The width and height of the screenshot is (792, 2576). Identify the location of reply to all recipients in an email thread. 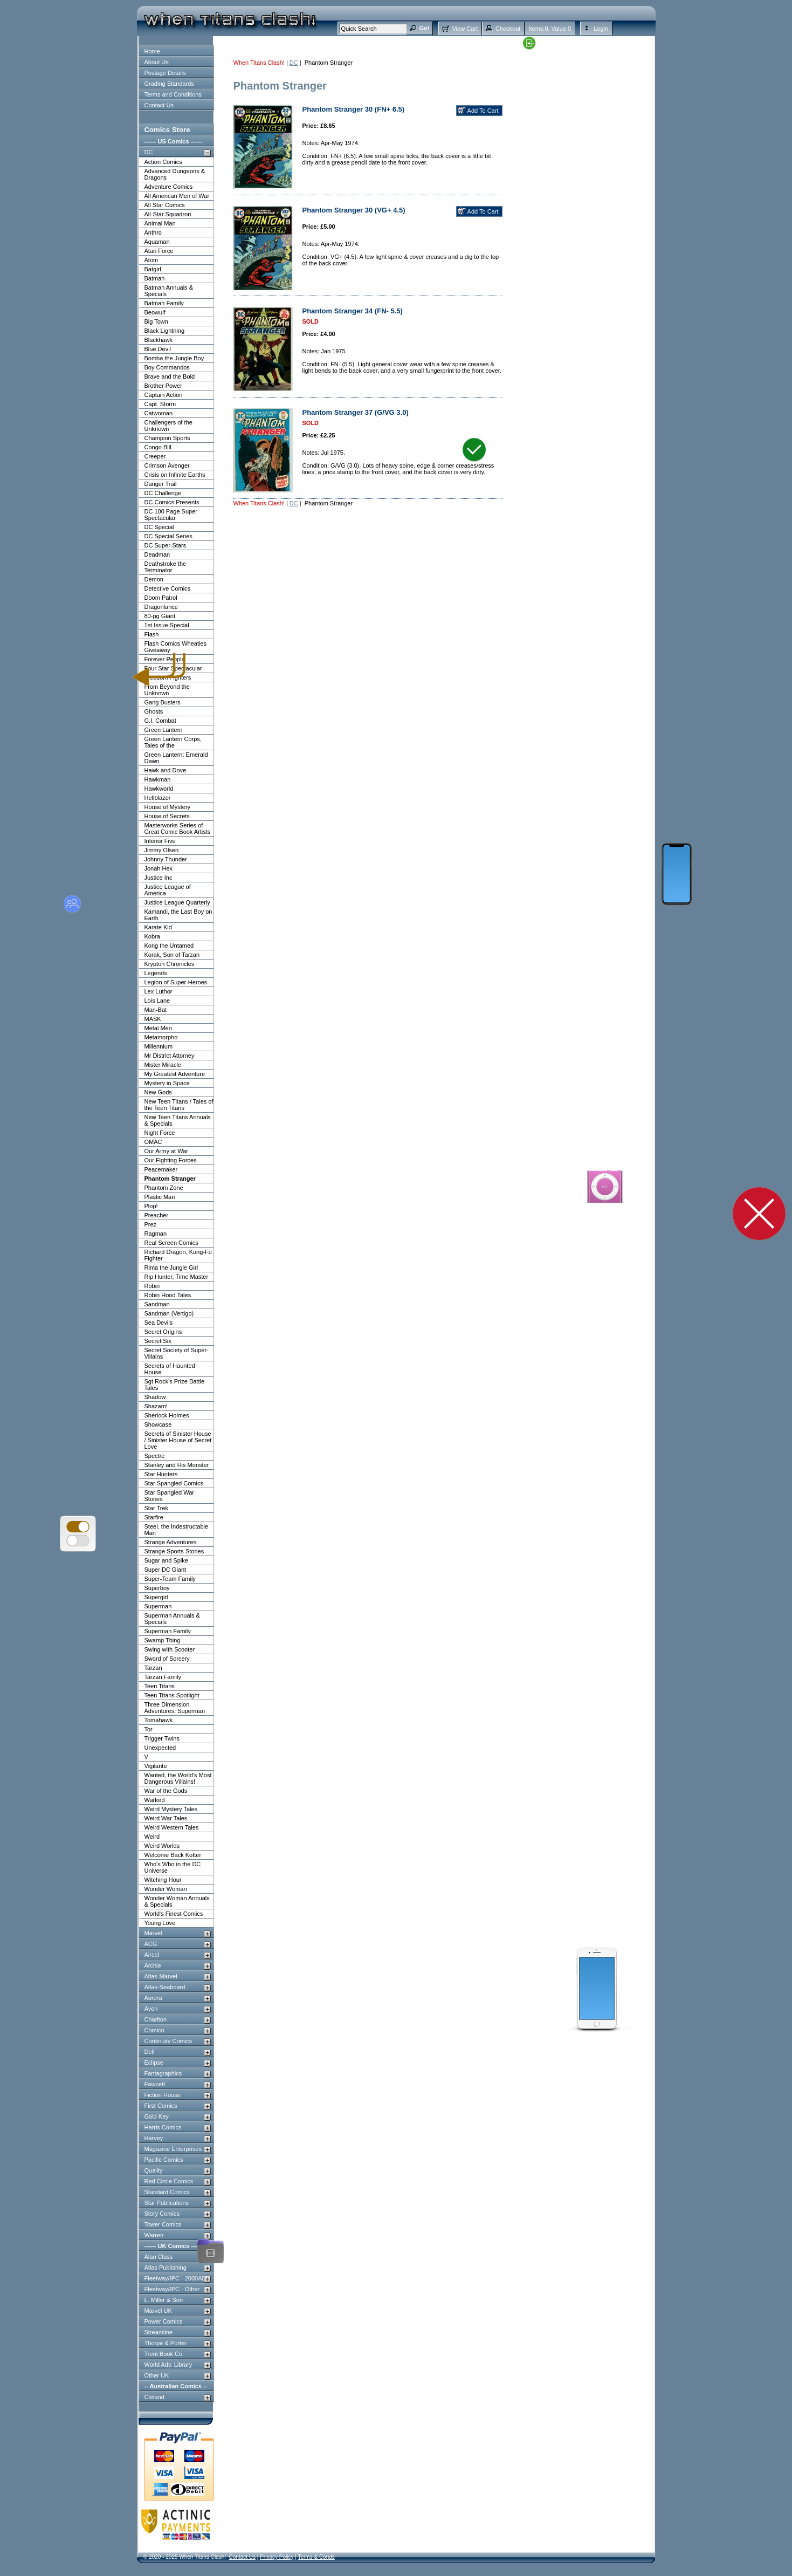
(158, 669).